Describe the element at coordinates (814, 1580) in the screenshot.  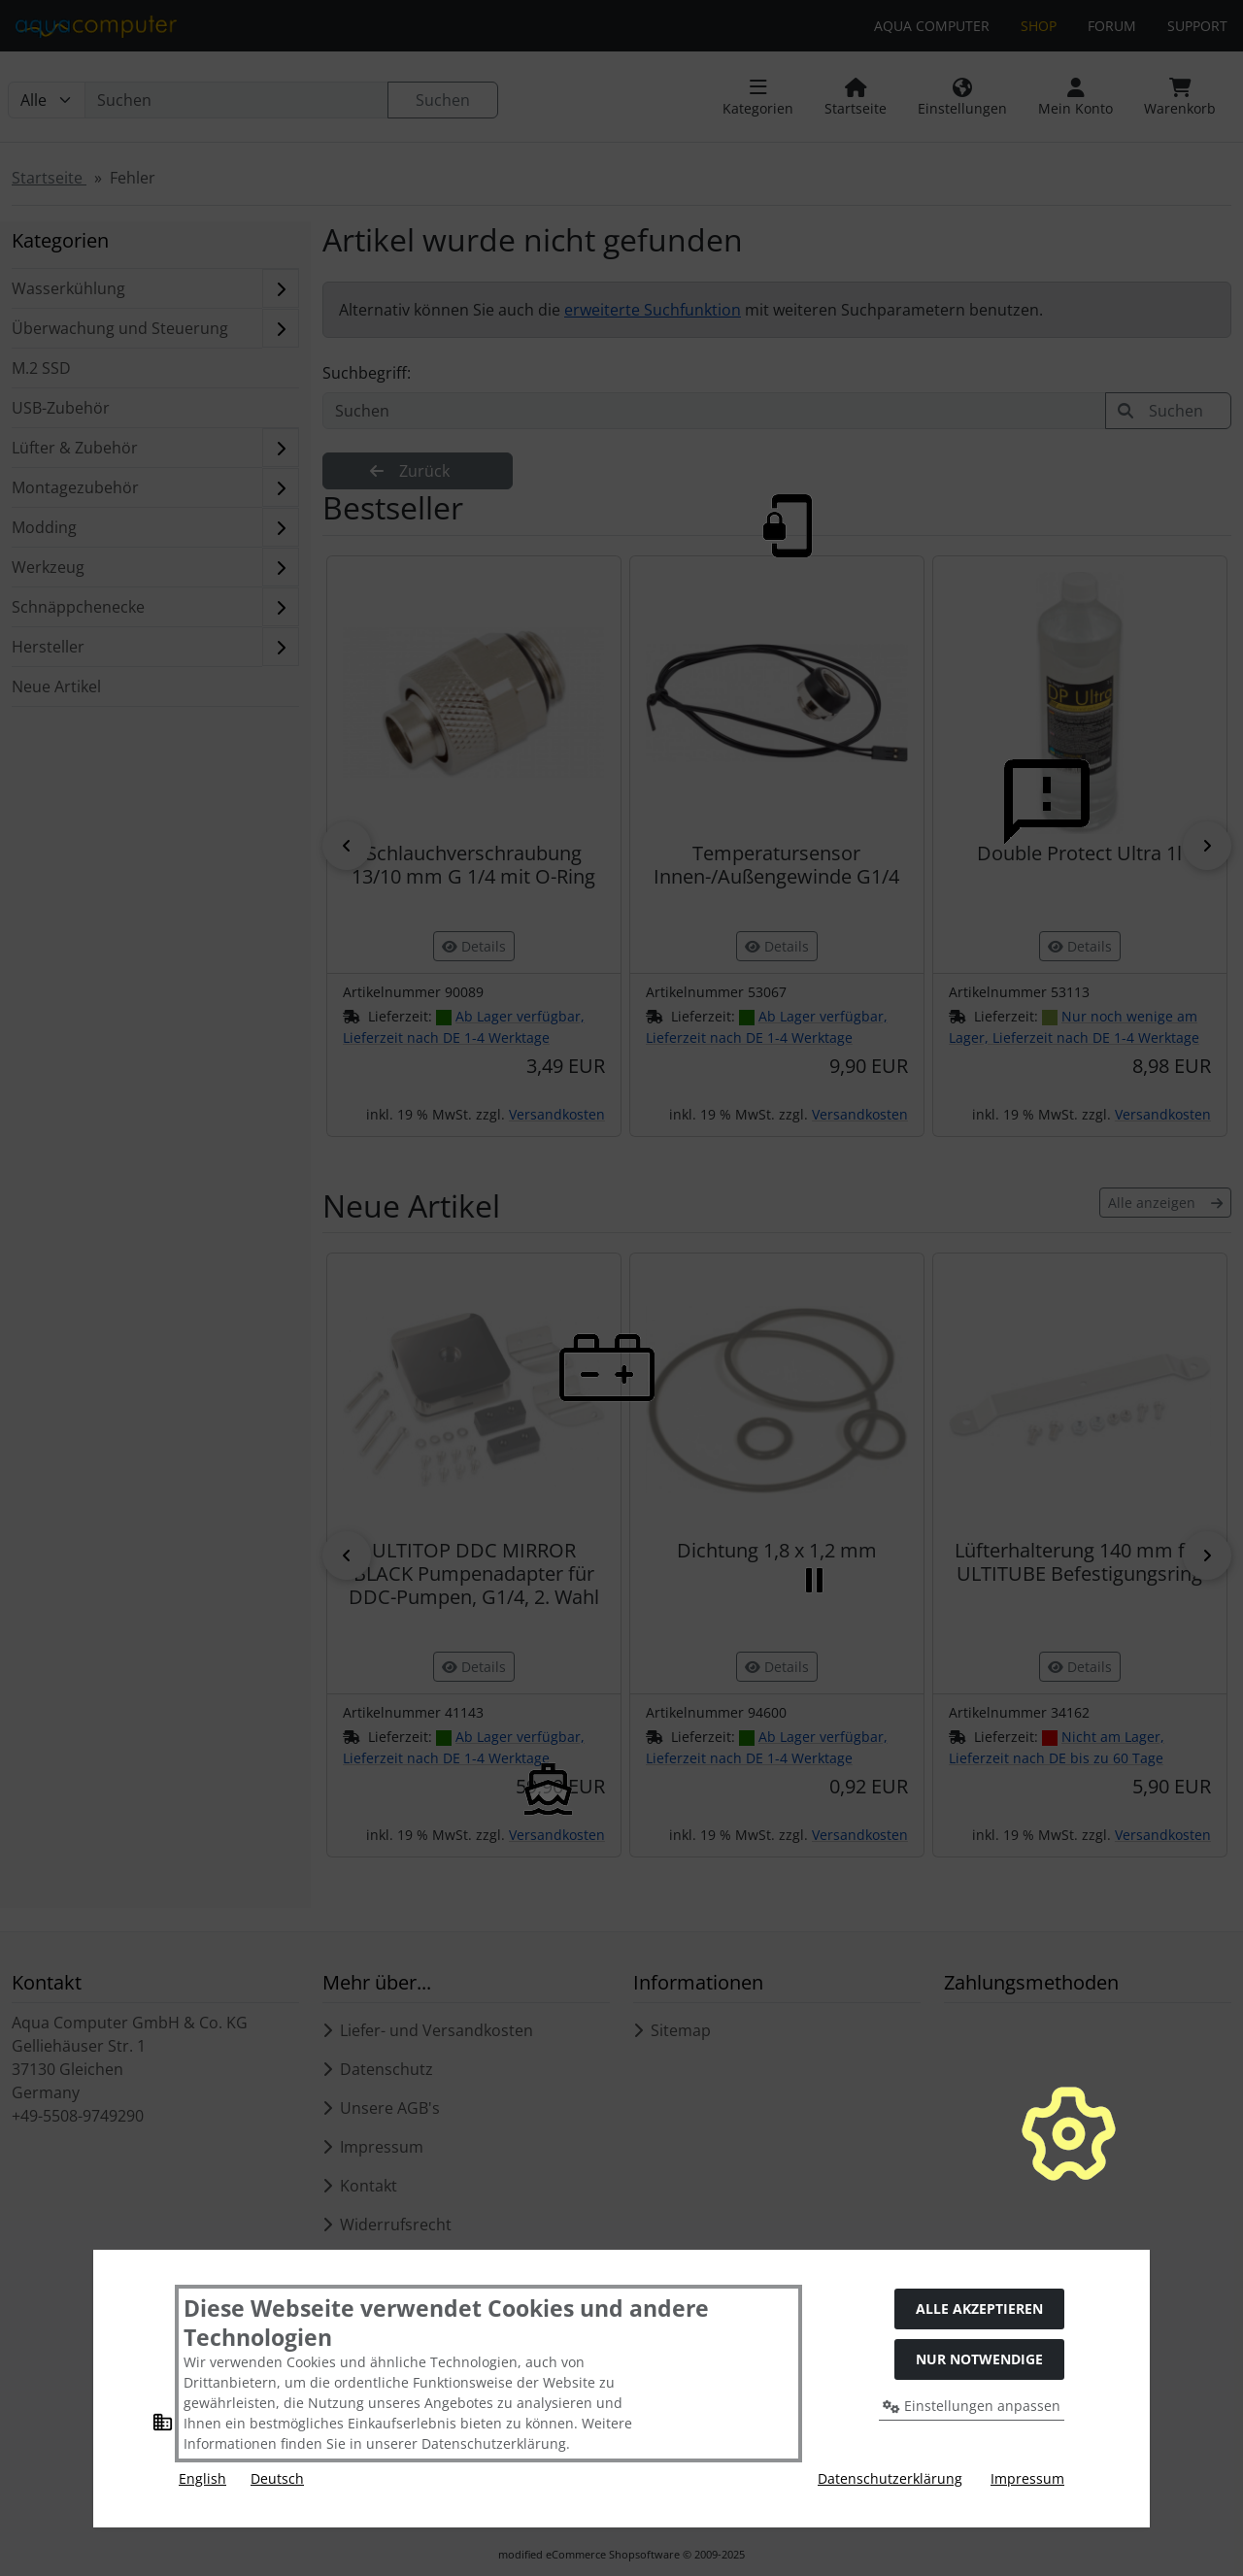
I see `pause media playback` at that location.